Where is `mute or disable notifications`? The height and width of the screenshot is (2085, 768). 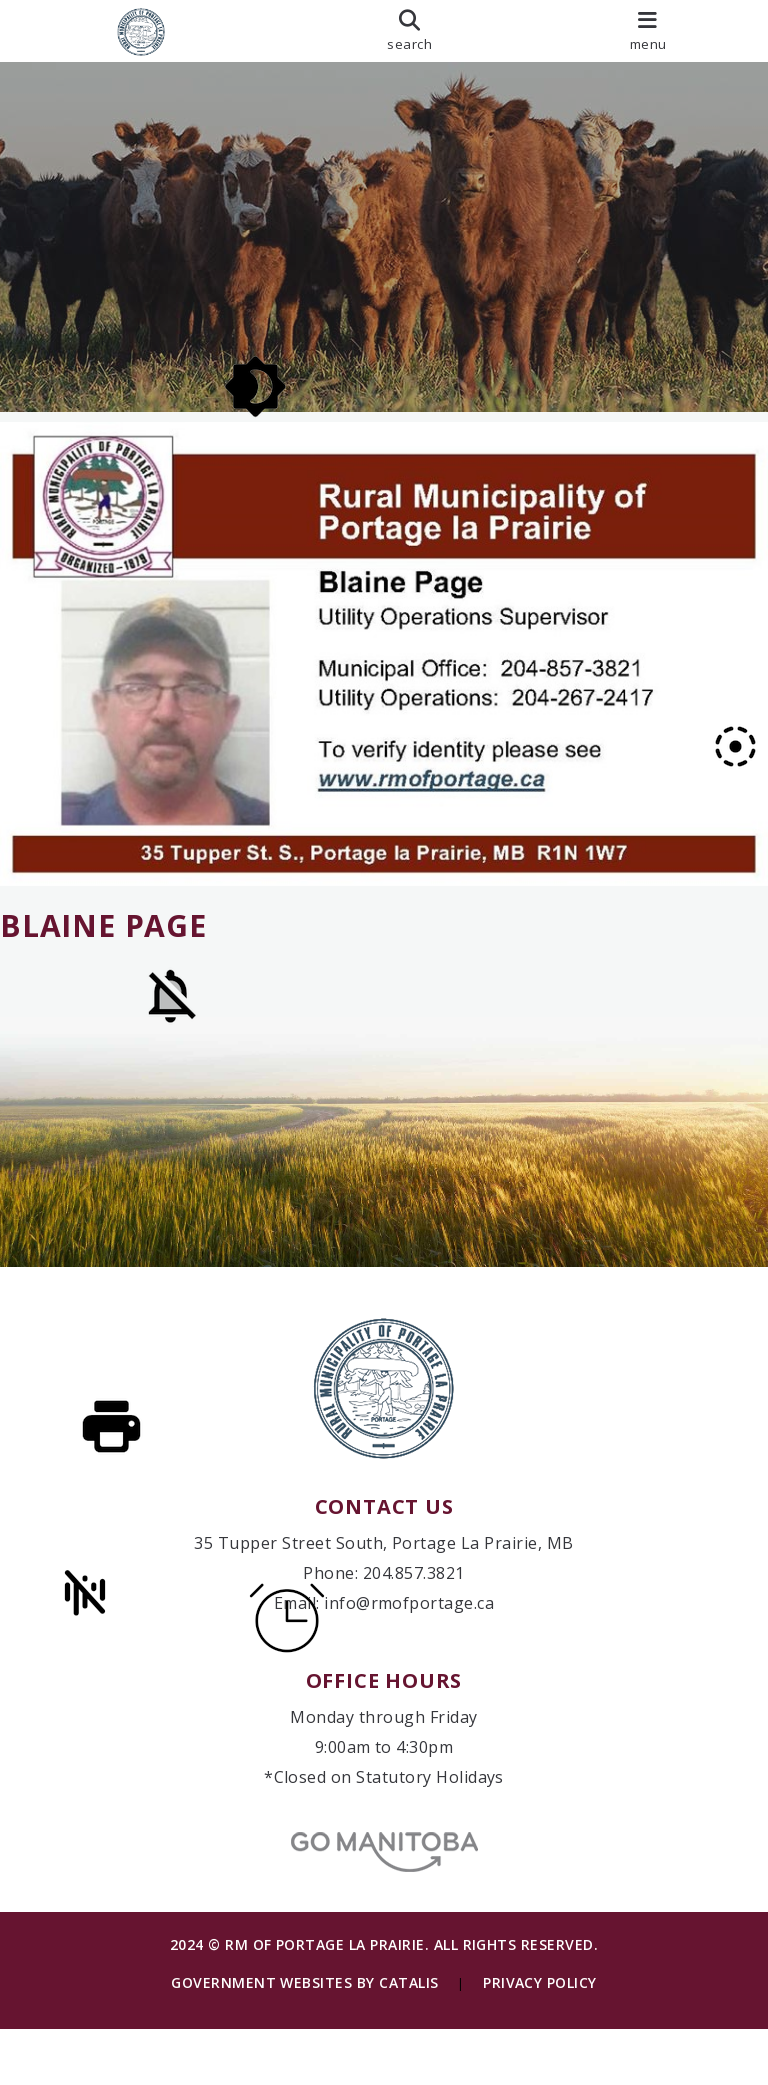 mute or disable notifications is located at coordinates (170, 995).